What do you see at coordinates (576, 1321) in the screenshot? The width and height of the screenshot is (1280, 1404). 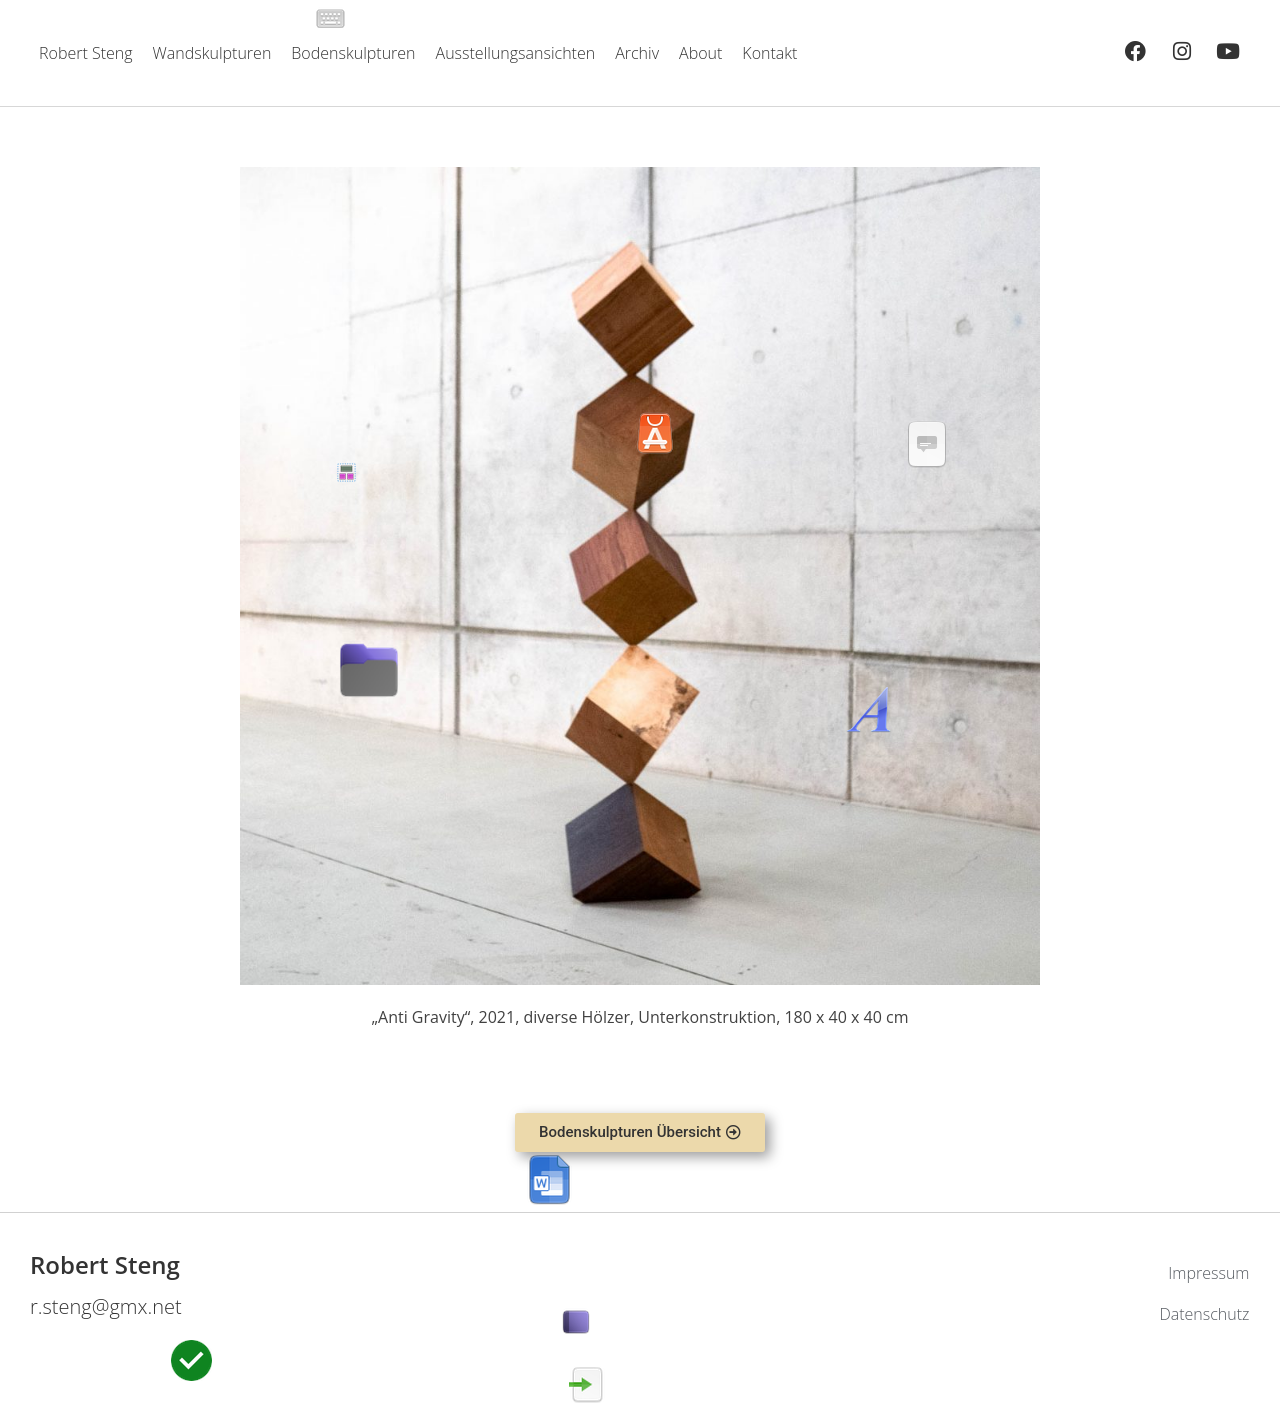 I see `access desktop folder` at bounding box center [576, 1321].